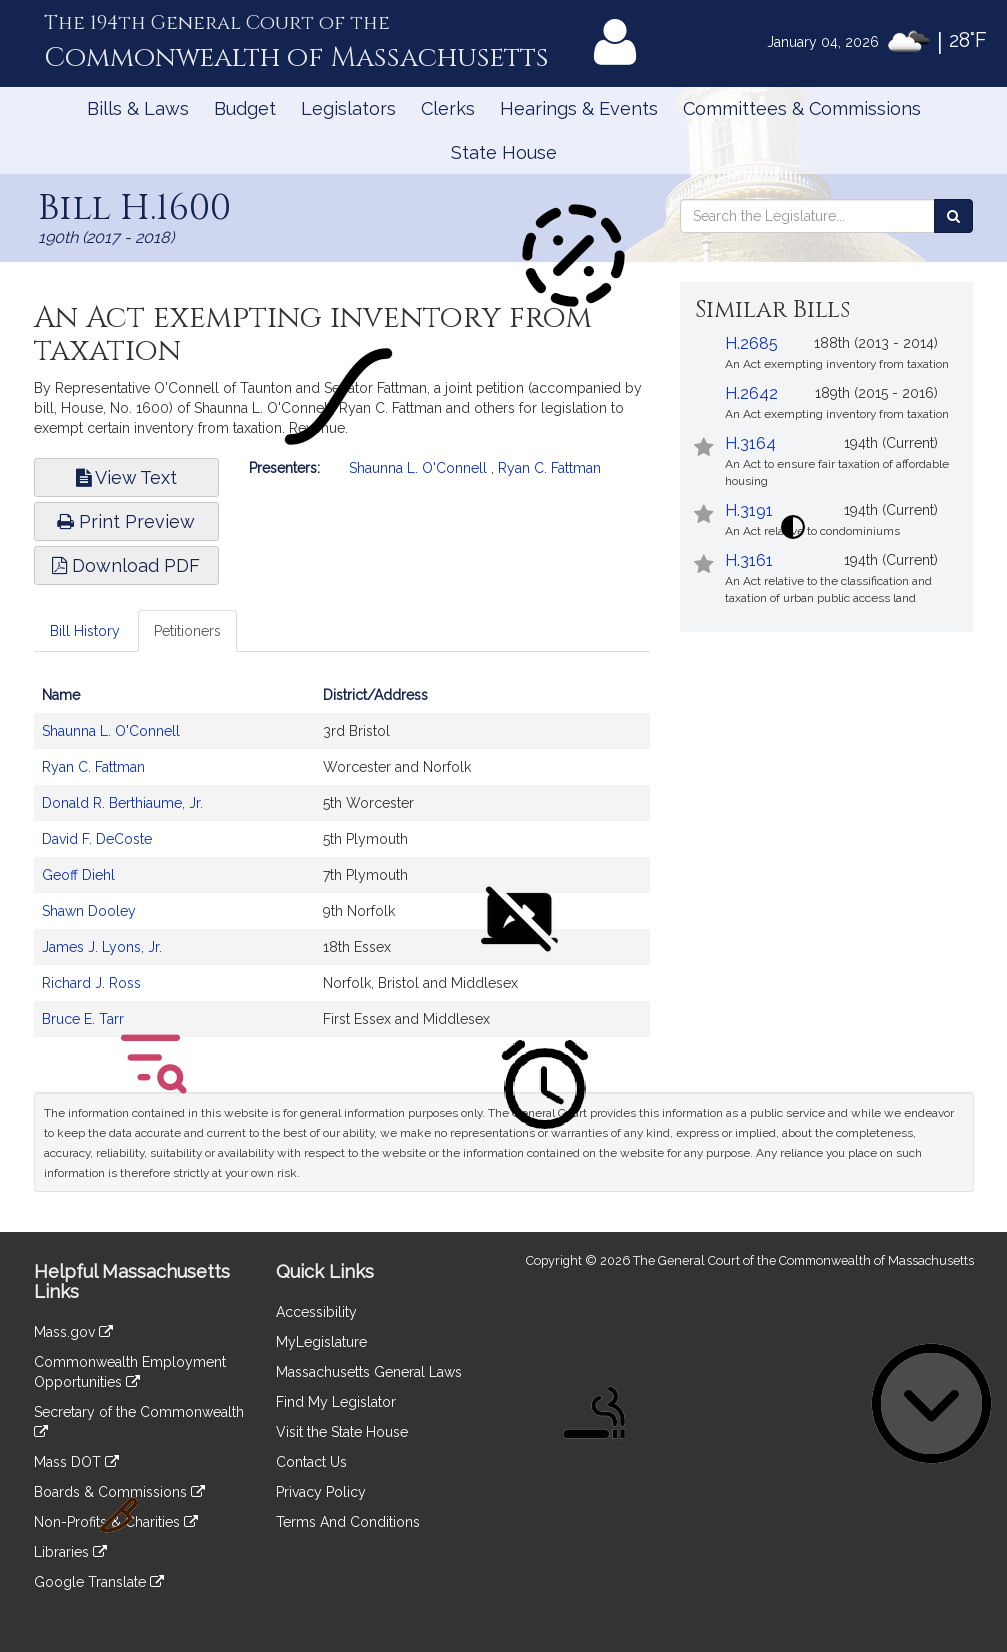  I want to click on adjust display brightness or contrast, so click(793, 527).